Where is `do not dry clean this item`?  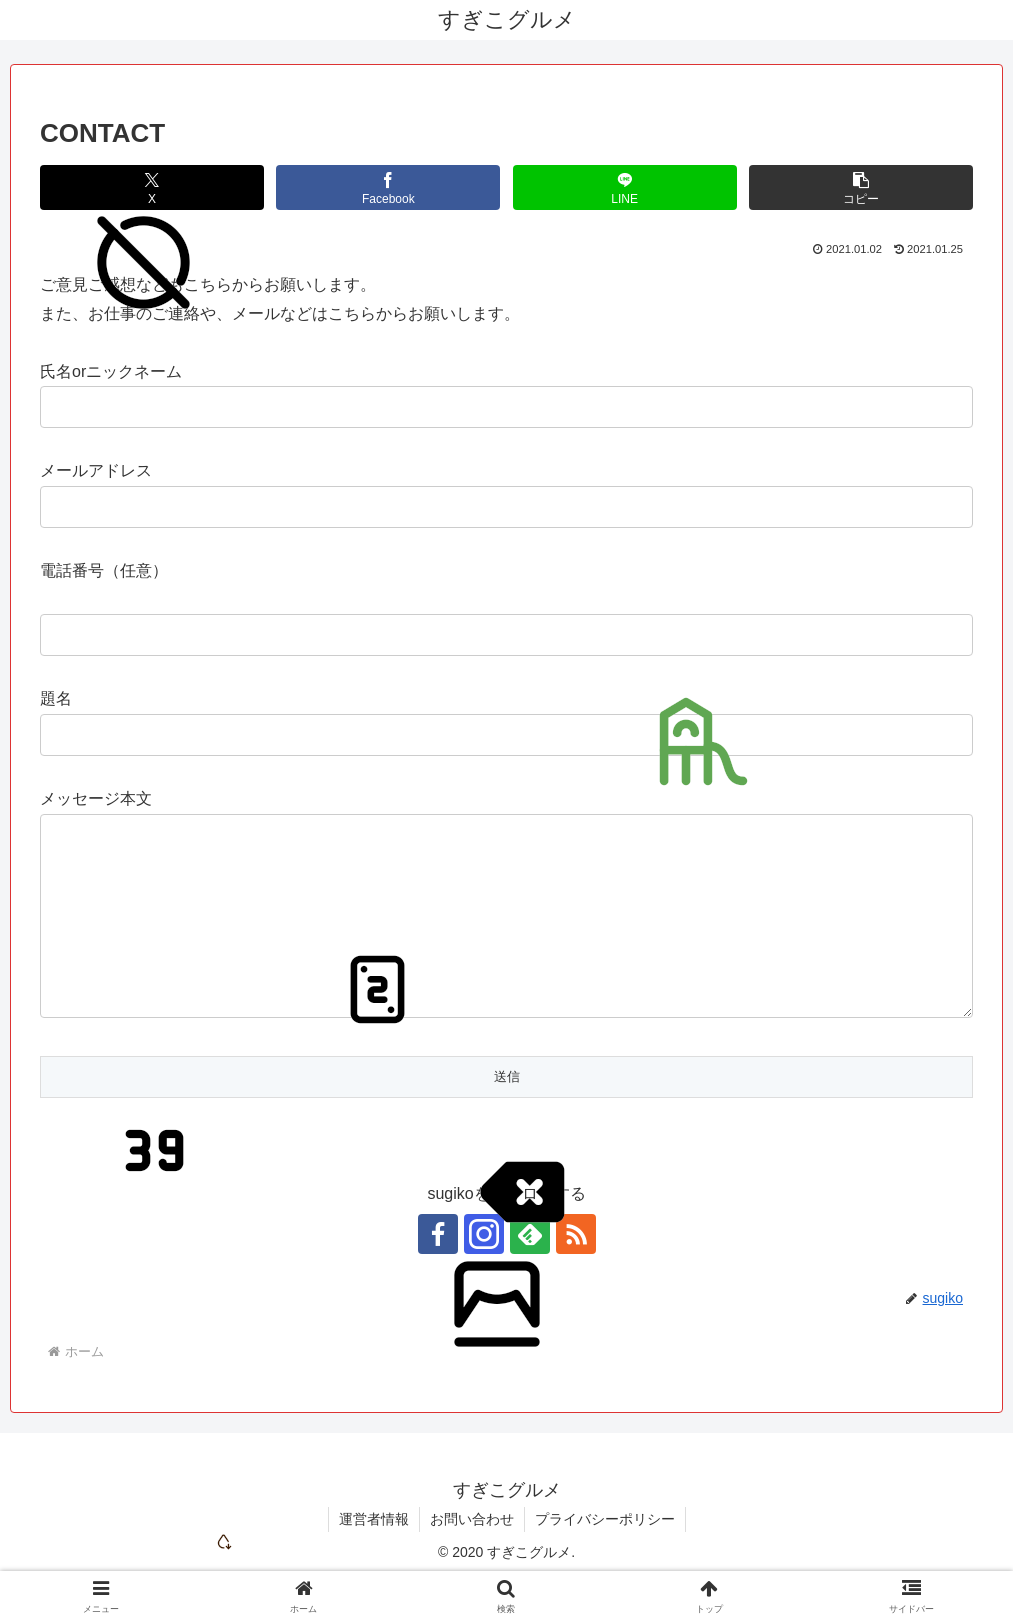
do not dry clean this item is located at coordinates (143, 262).